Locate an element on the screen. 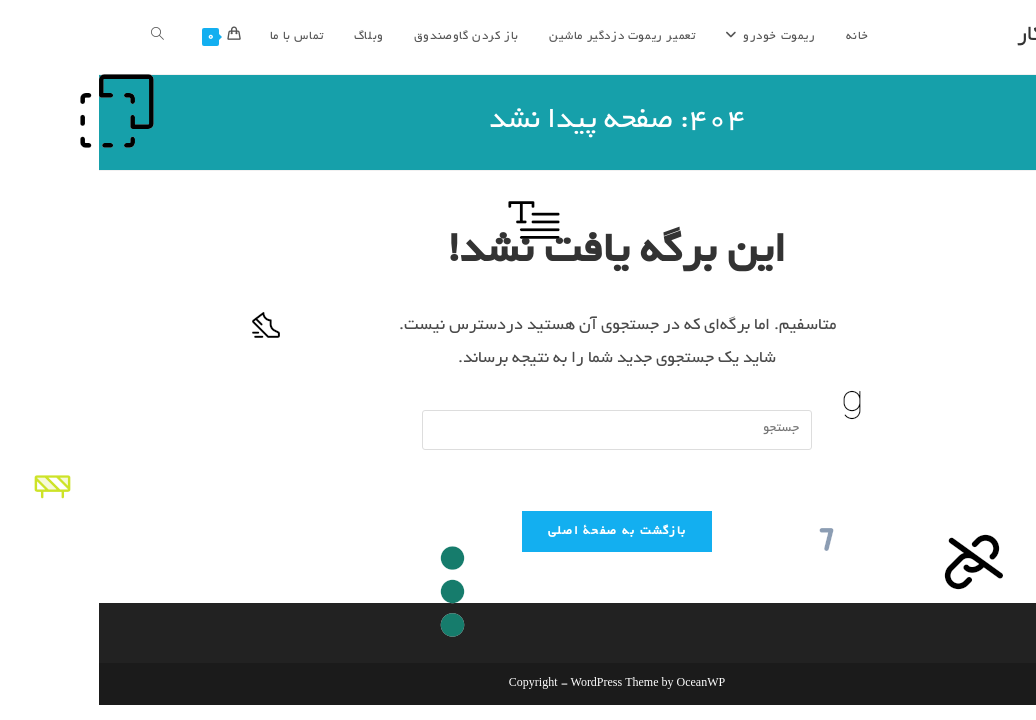 The image size is (1036, 720). start a running or fitness activity is located at coordinates (265, 326).